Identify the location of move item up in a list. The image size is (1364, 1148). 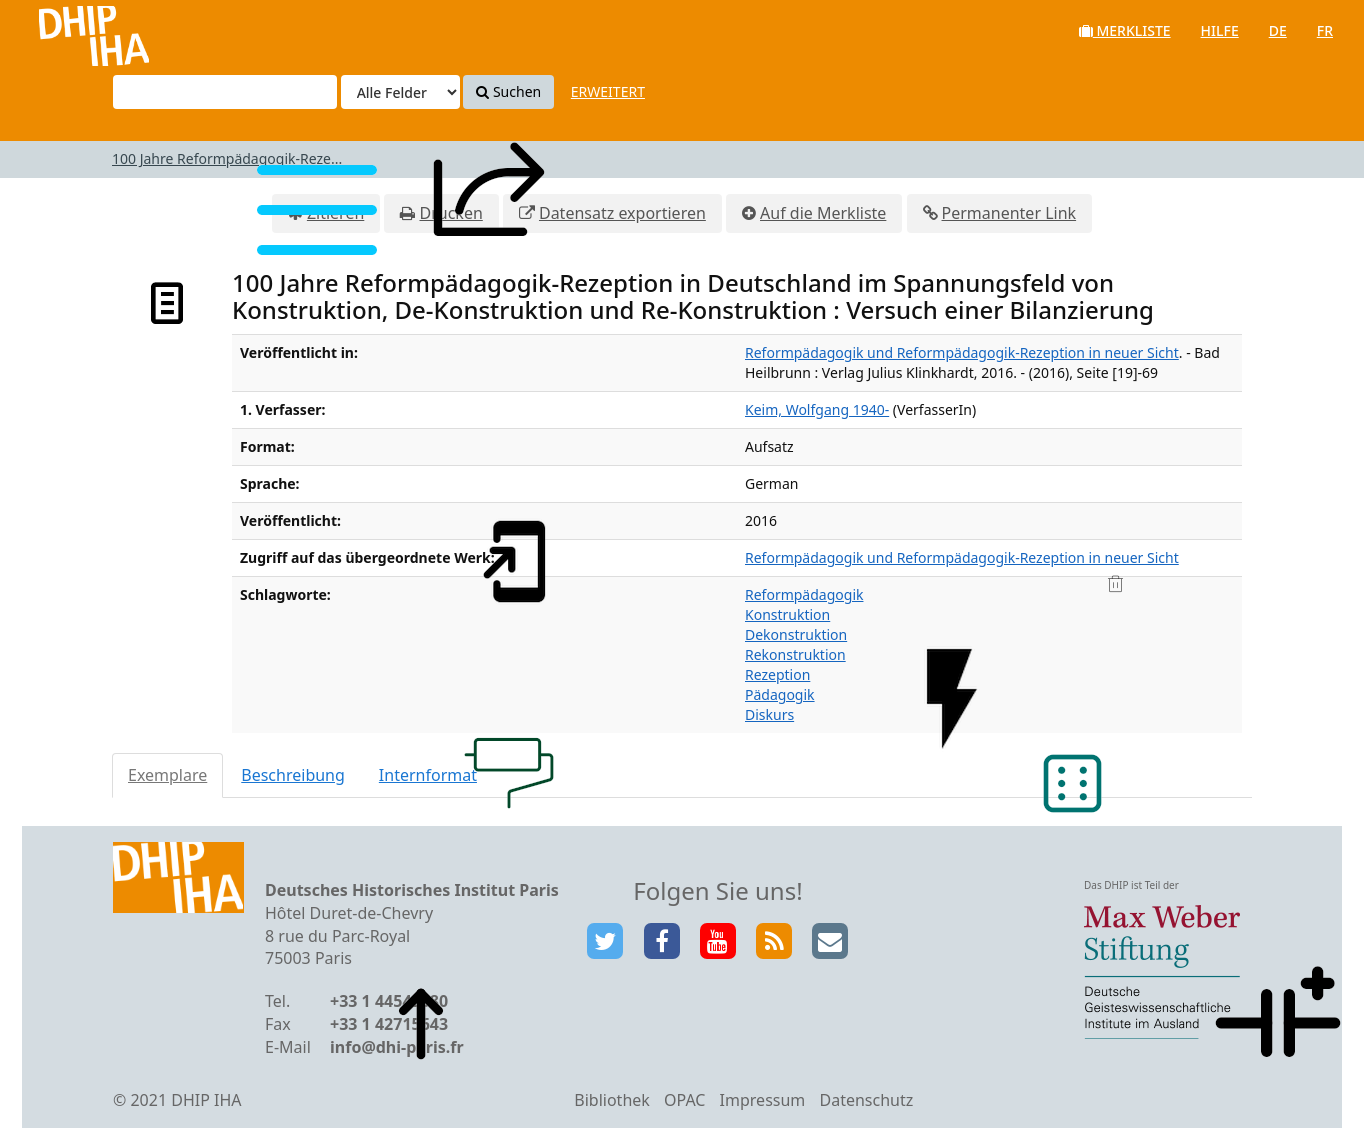
(421, 1024).